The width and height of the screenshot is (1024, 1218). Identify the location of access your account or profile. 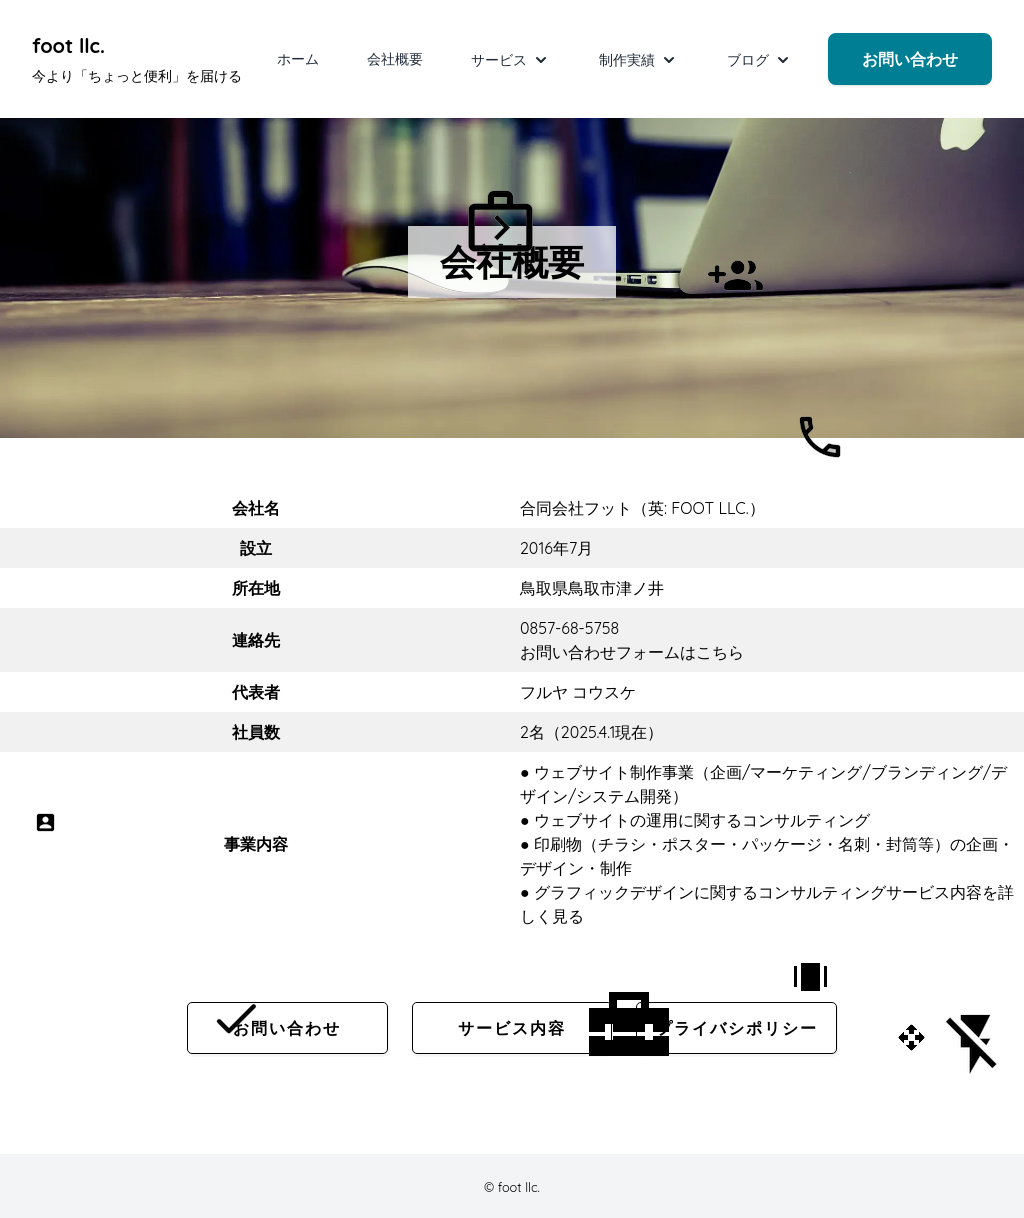
(45, 822).